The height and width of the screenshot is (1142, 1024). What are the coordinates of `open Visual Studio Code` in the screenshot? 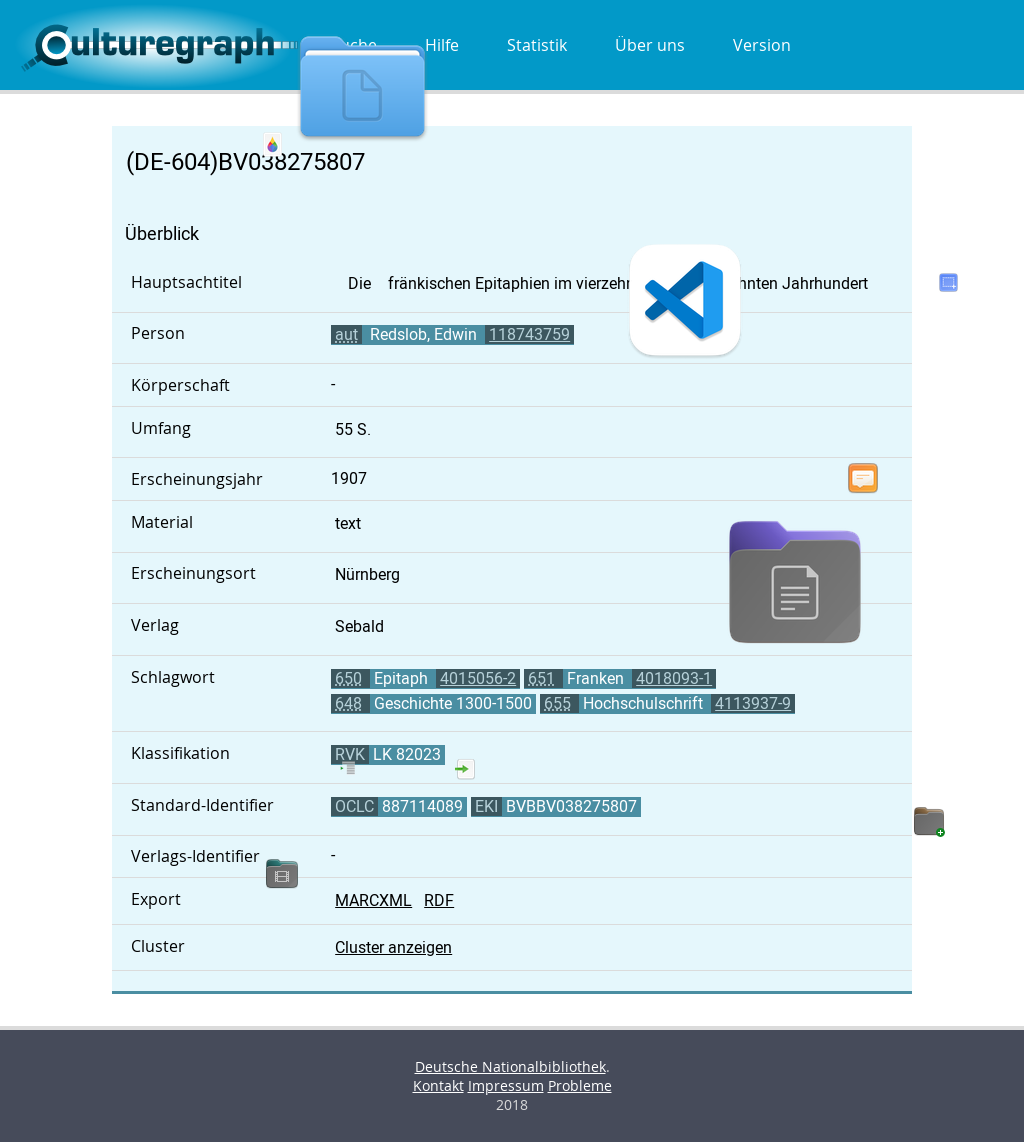 It's located at (685, 300).